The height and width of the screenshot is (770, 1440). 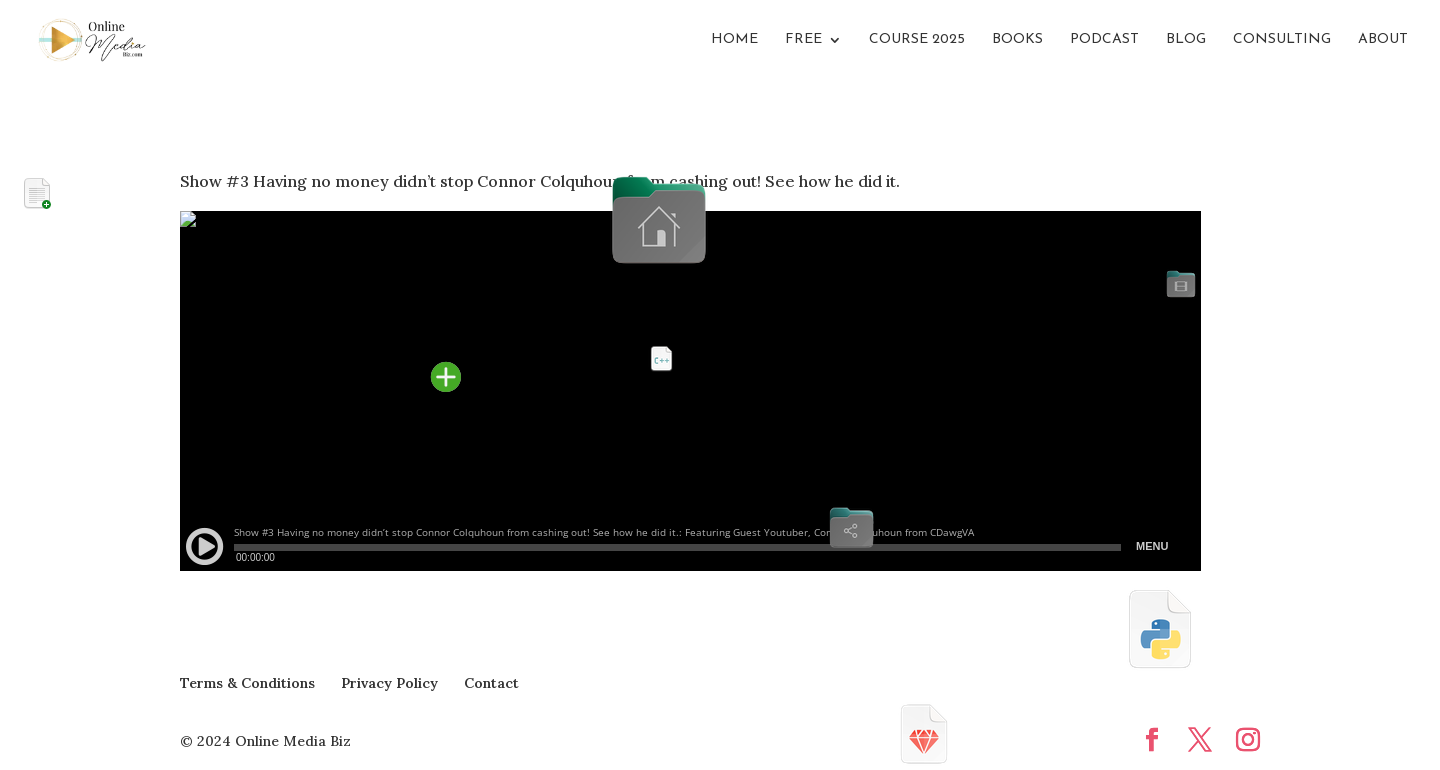 What do you see at coordinates (446, 377) in the screenshot?
I see `add a new item to the list` at bounding box center [446, 377].